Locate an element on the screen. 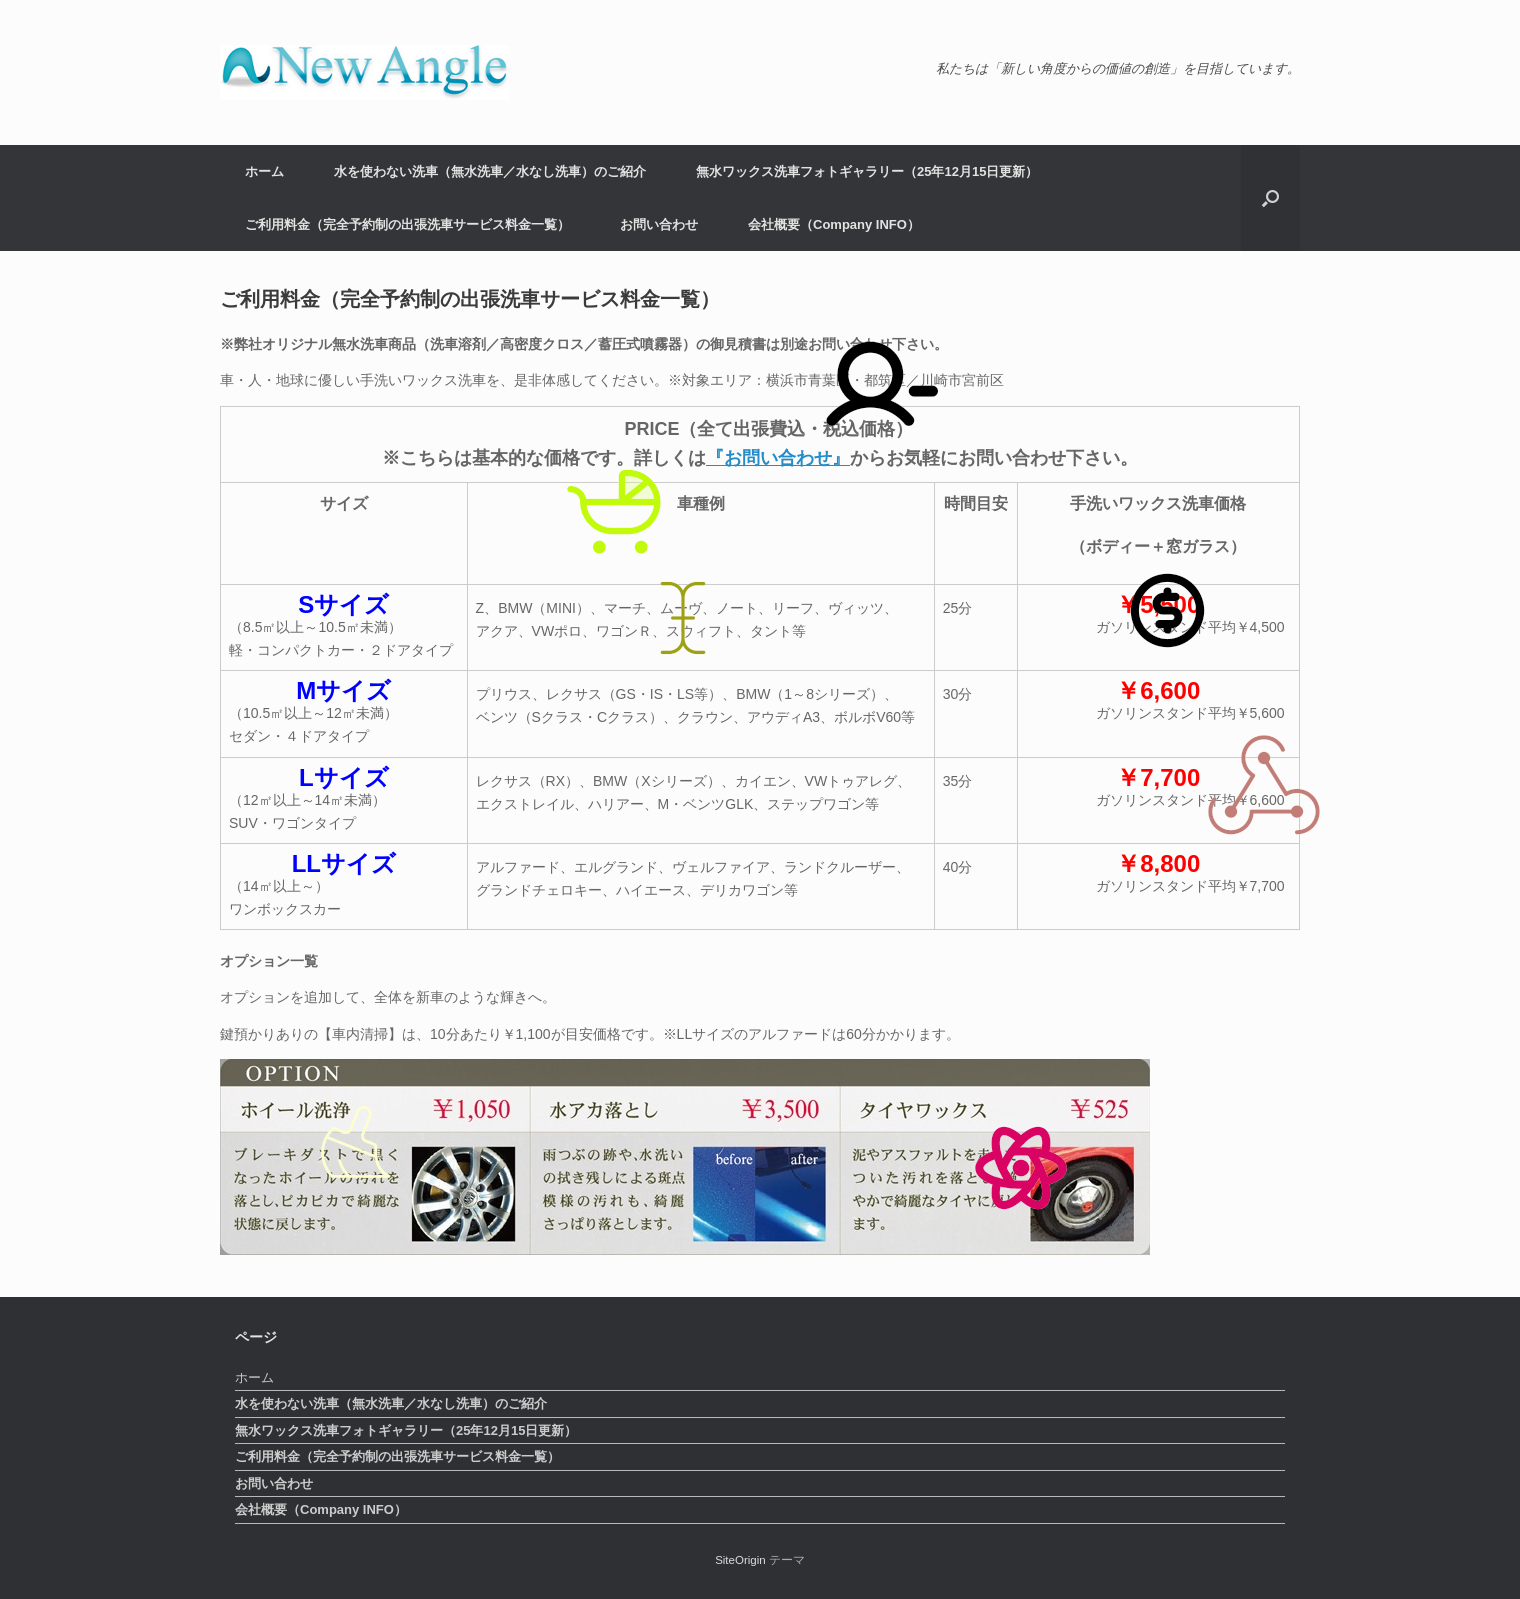 The width and height of the screenshot is (1520, 1599). clear or clean up data is located at coordinates (354, 1144).